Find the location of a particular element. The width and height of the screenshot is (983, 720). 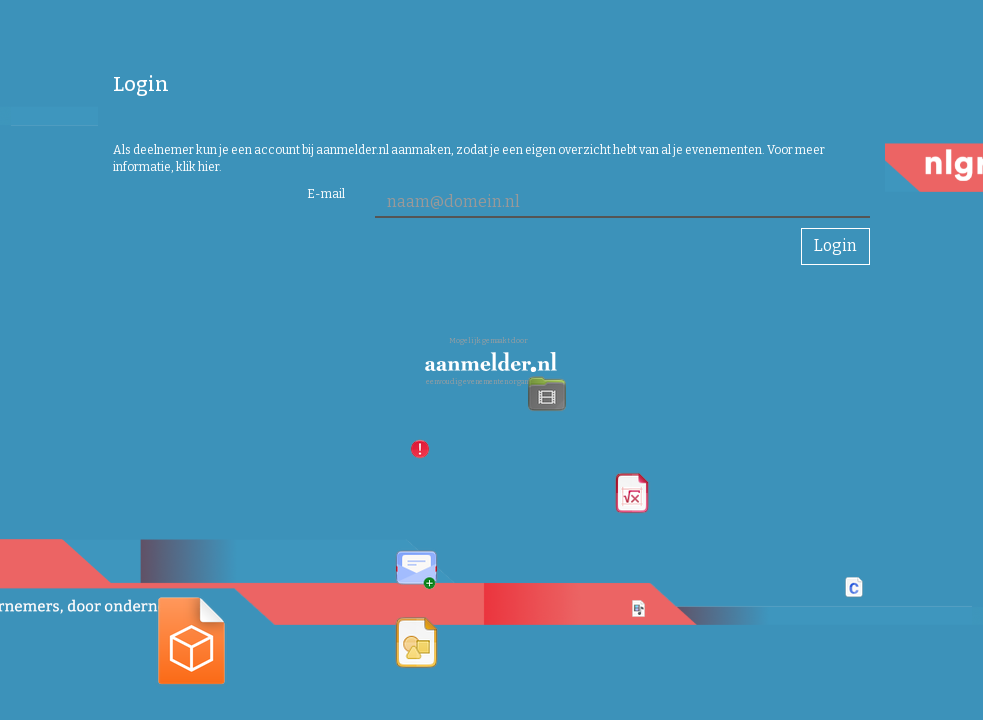

compose a new email message is located at coordinates (416, 567).